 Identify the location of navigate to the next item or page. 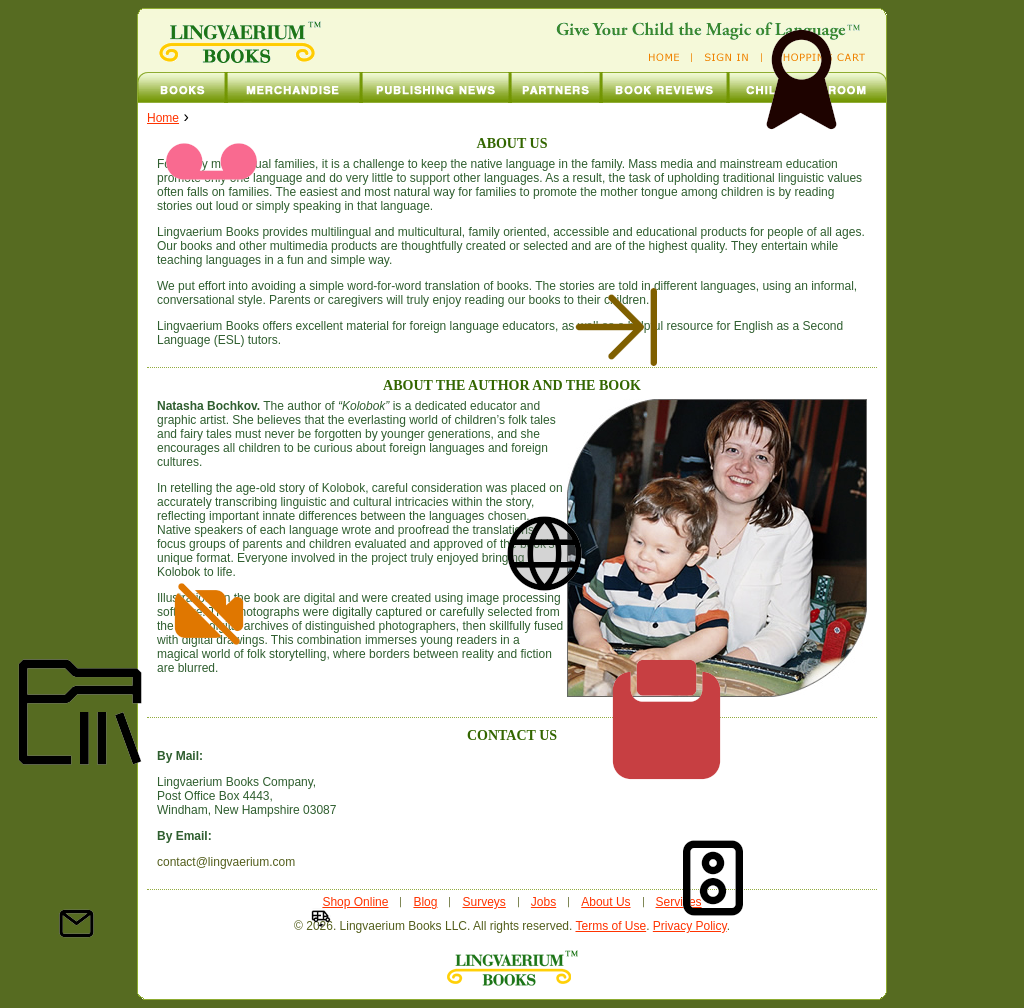
(618, 327).